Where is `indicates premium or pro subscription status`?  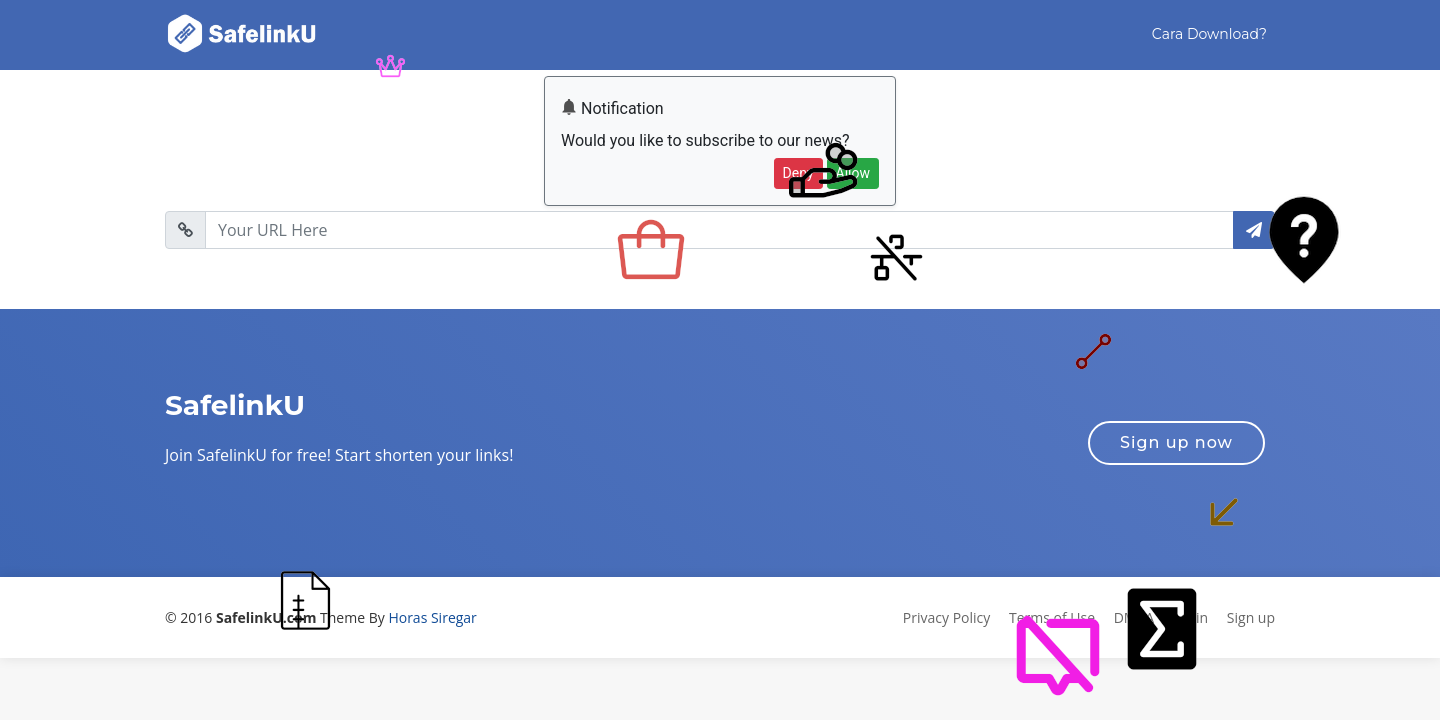 indicates premium or pro subscription status is located at coordinates (390, 67).